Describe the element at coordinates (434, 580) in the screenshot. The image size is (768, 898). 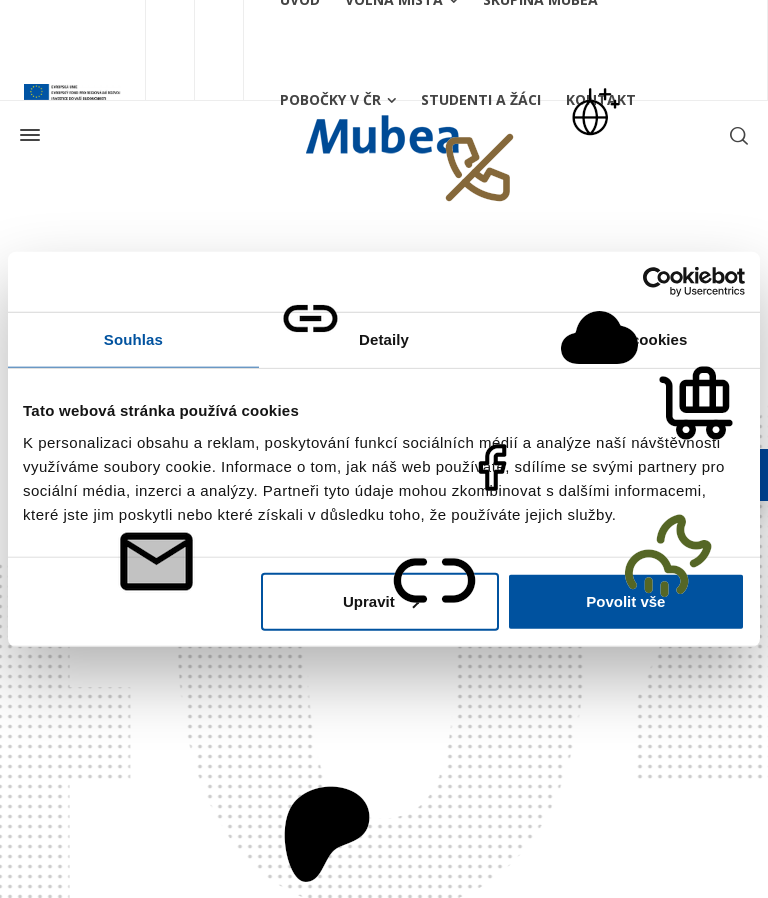
I see `disconnect or unlink connected accounts` at that location.